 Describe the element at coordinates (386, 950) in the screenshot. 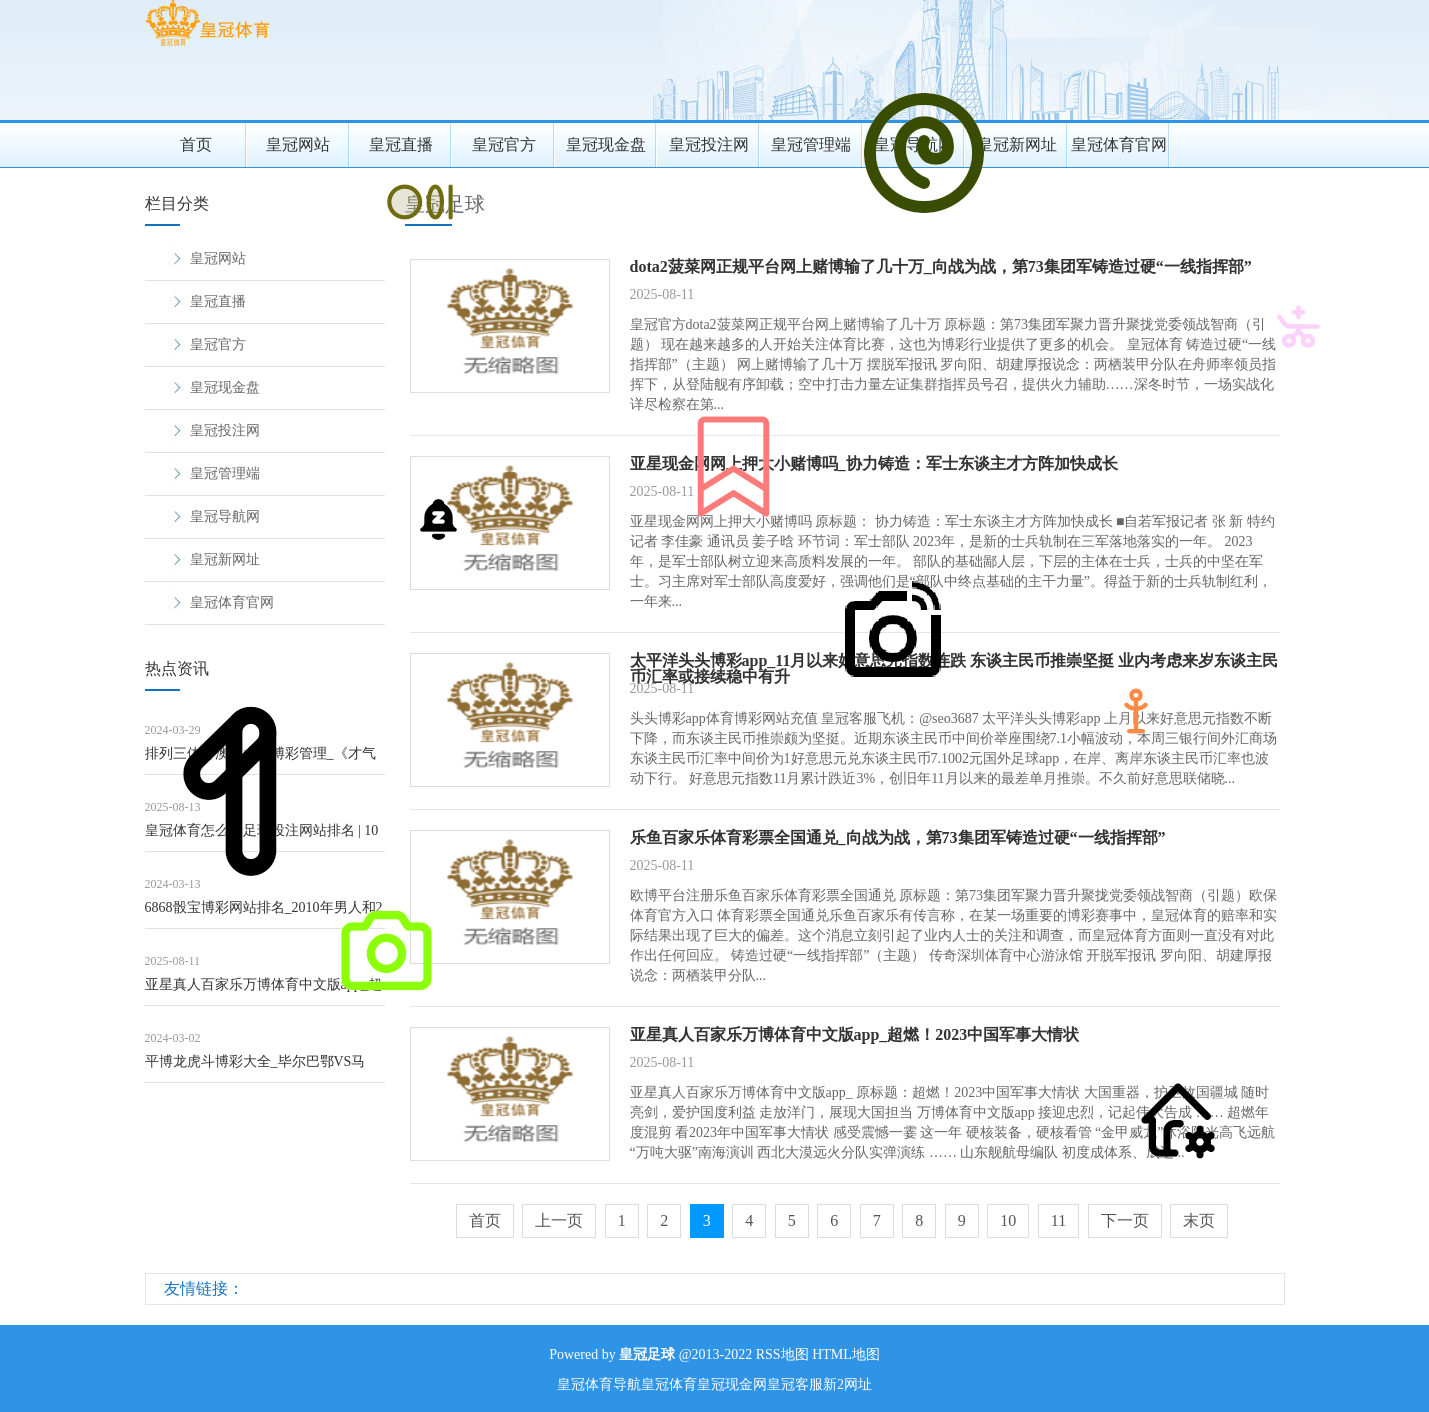

I see `take a photo` at that location.